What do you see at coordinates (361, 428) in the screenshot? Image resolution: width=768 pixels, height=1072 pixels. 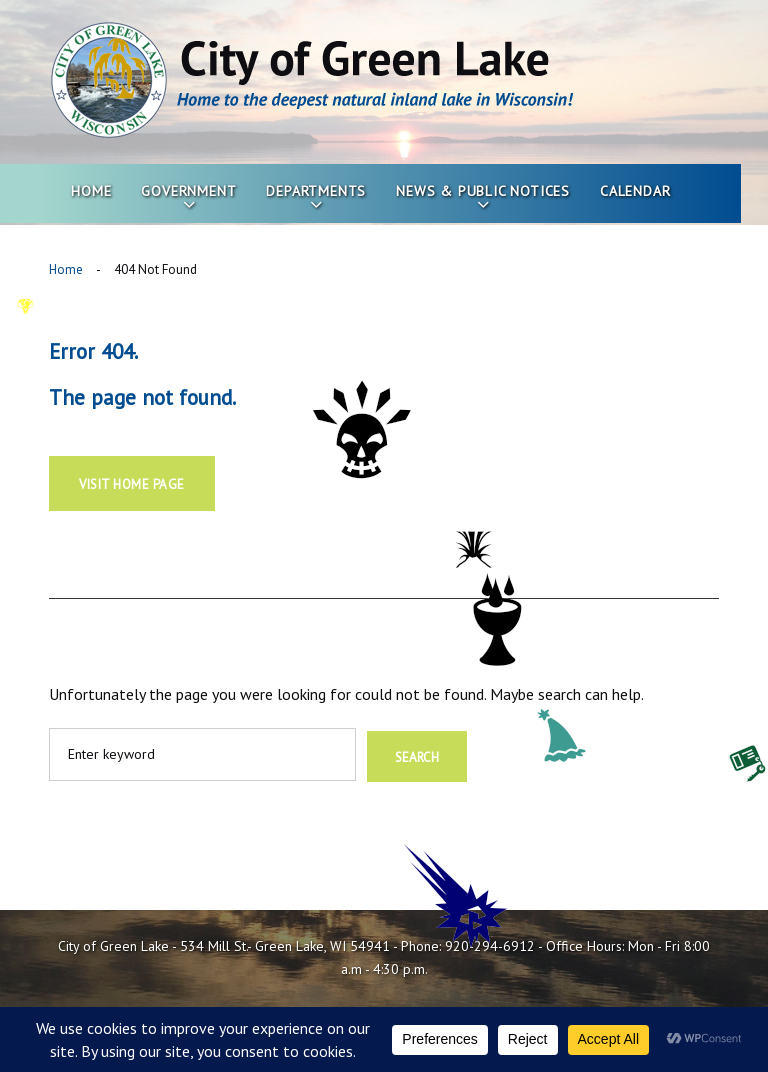 I see `indicates a fun or casual death/game over state` at bounding box center [361, 428].